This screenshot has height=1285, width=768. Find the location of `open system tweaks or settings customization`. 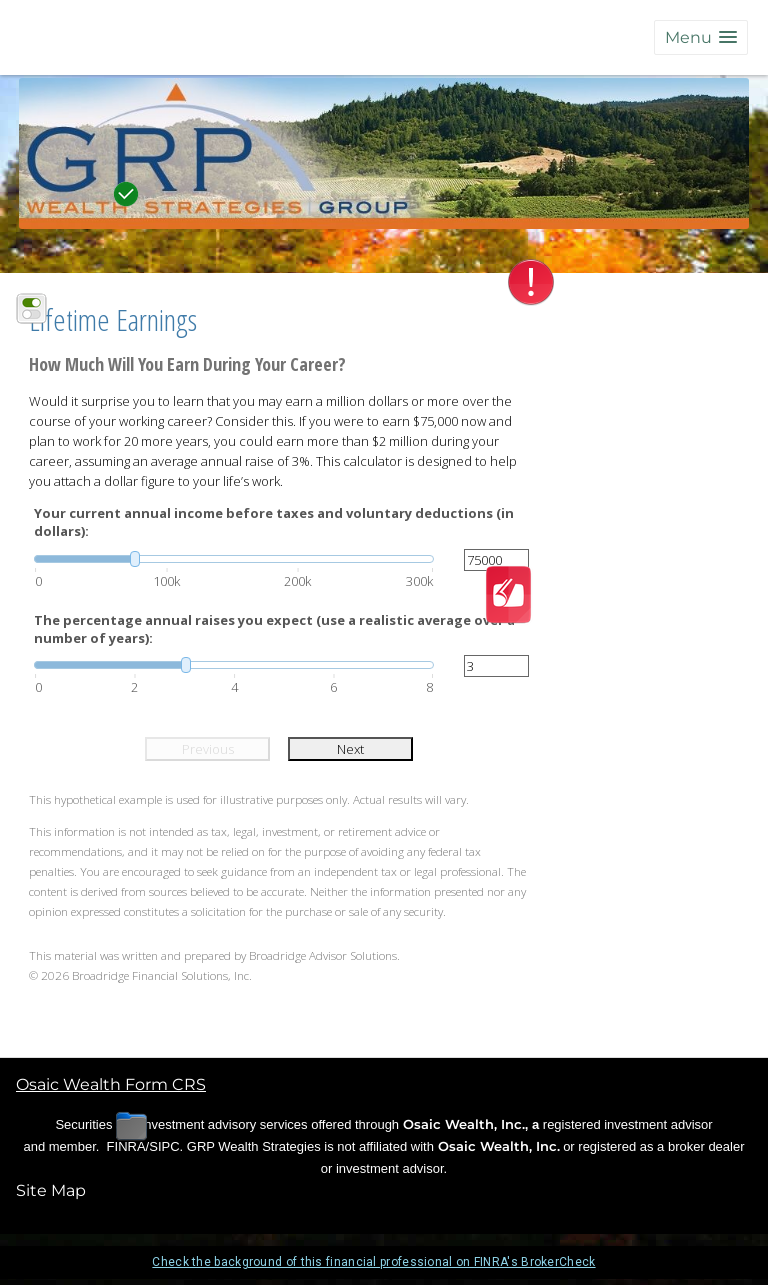

open system tweaks or settings customization is located at coordinates (31, 308).